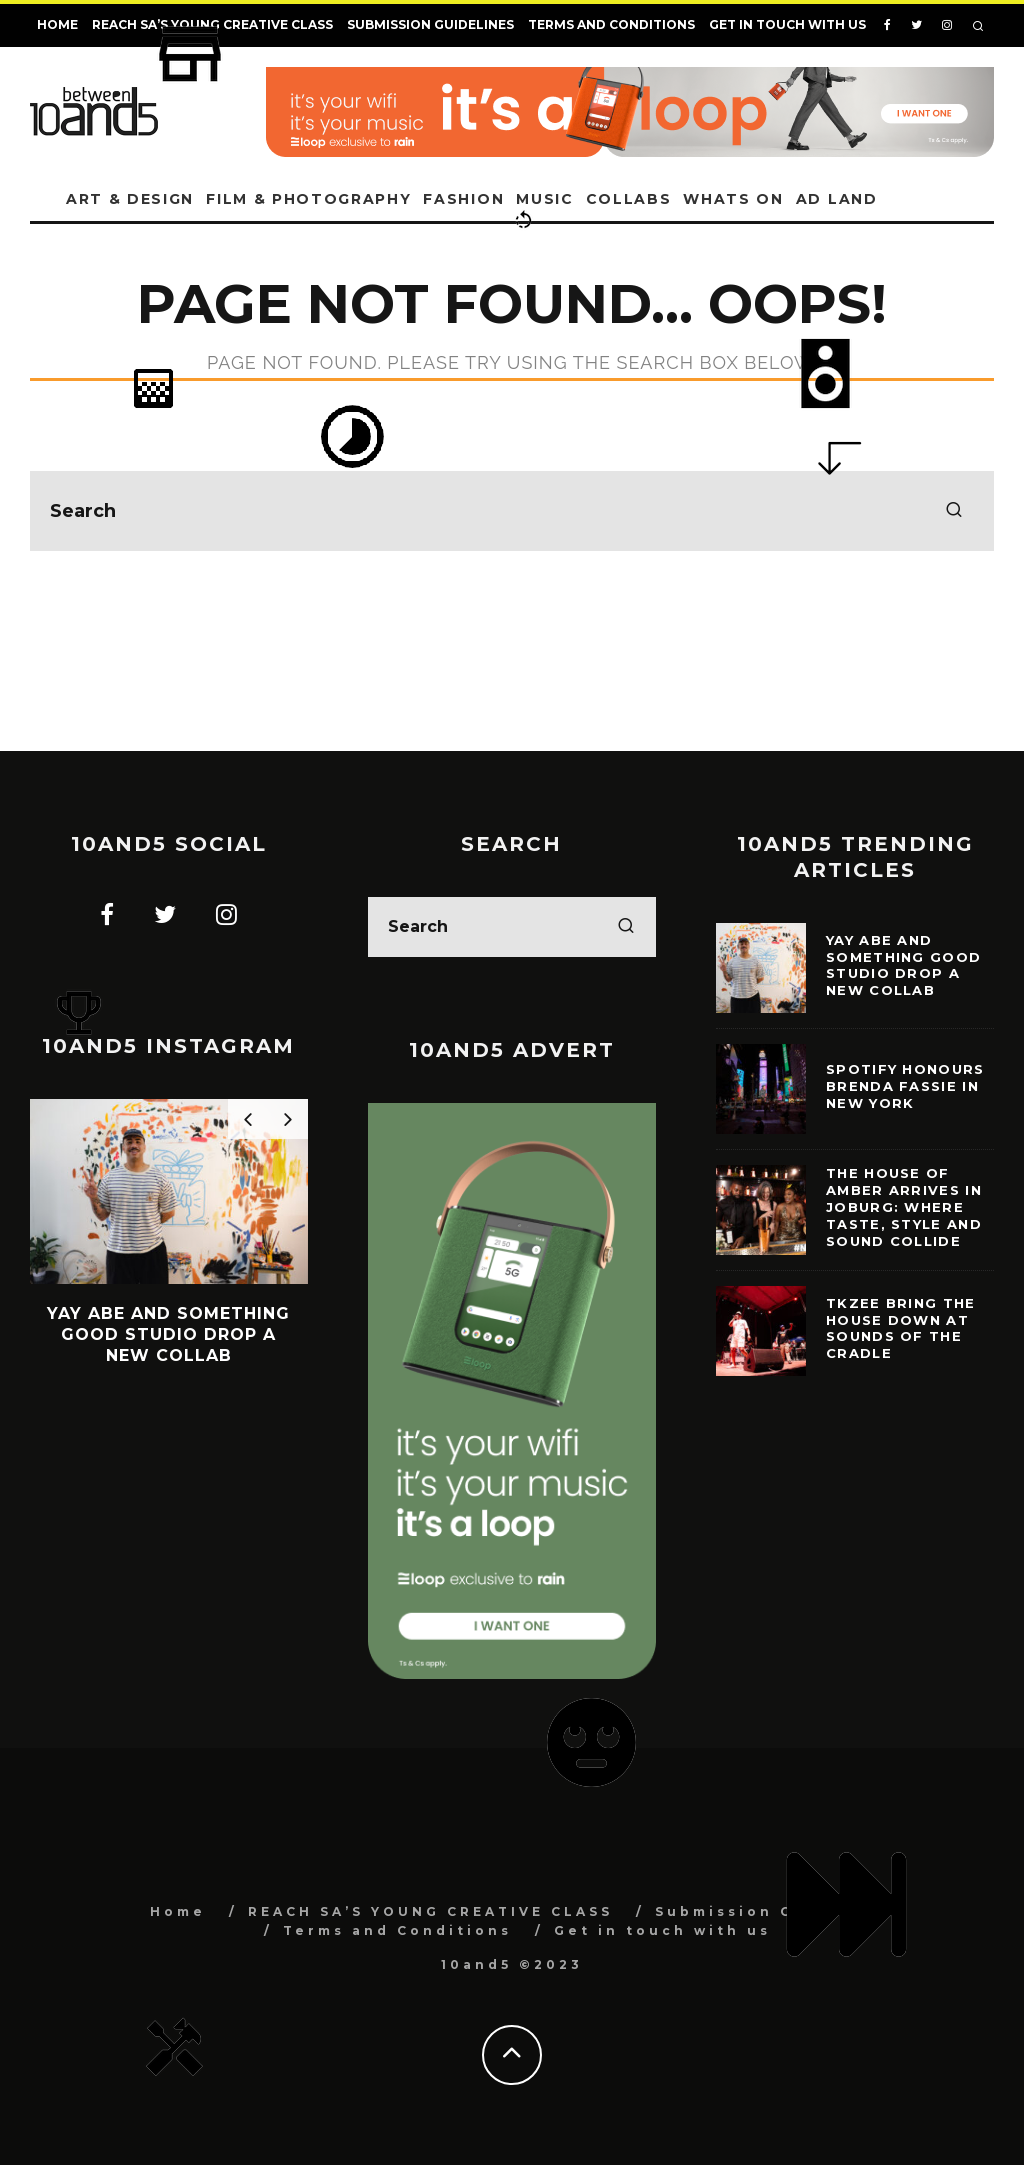 The height and width of the screenshot is (2165, 1024). What do you see at coordinates (846, 1904) in the screenshot?
I see `skip to next track` at bounding box center [846, 1904].